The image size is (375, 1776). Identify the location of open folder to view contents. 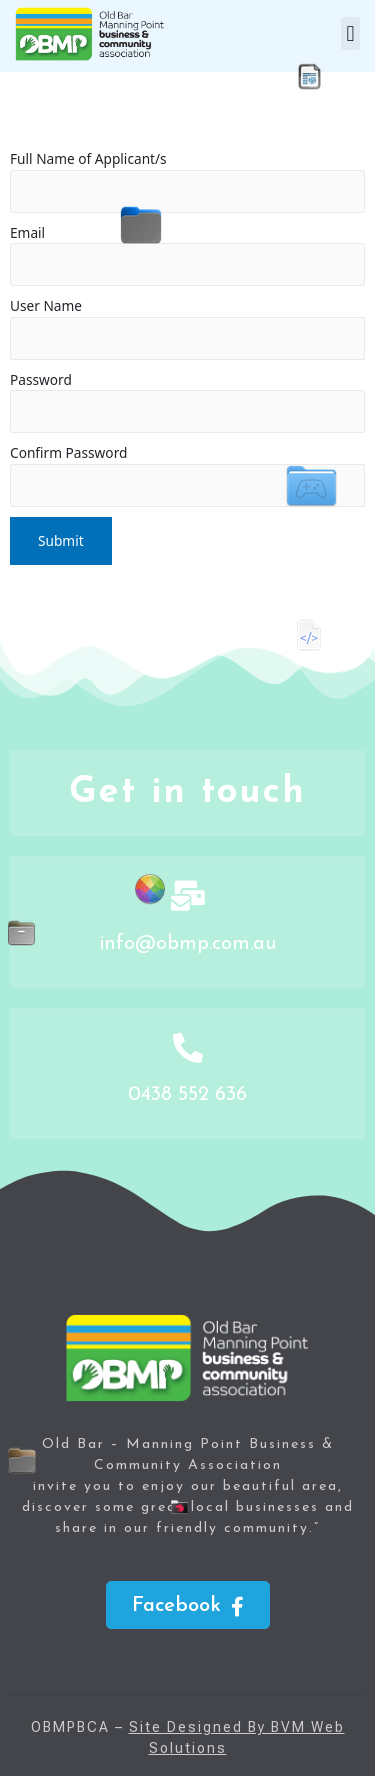
(141, 225).